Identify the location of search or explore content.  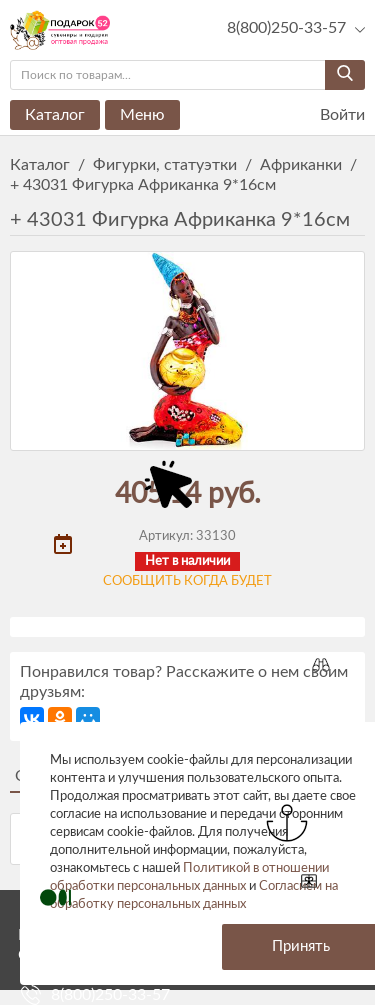
(321, 665).